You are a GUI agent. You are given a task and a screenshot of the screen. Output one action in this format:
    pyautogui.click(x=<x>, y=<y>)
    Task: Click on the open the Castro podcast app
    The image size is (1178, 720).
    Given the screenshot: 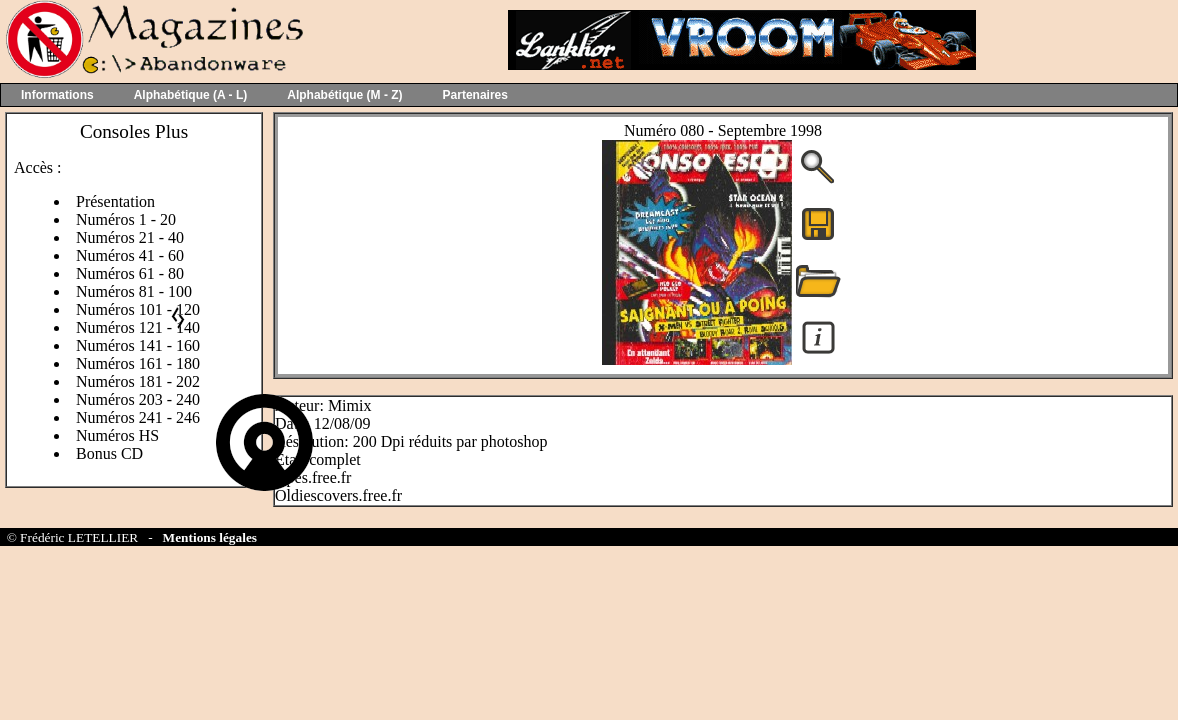 What is the action you would take?
    pyautogui.click(x=264, y=442)
    